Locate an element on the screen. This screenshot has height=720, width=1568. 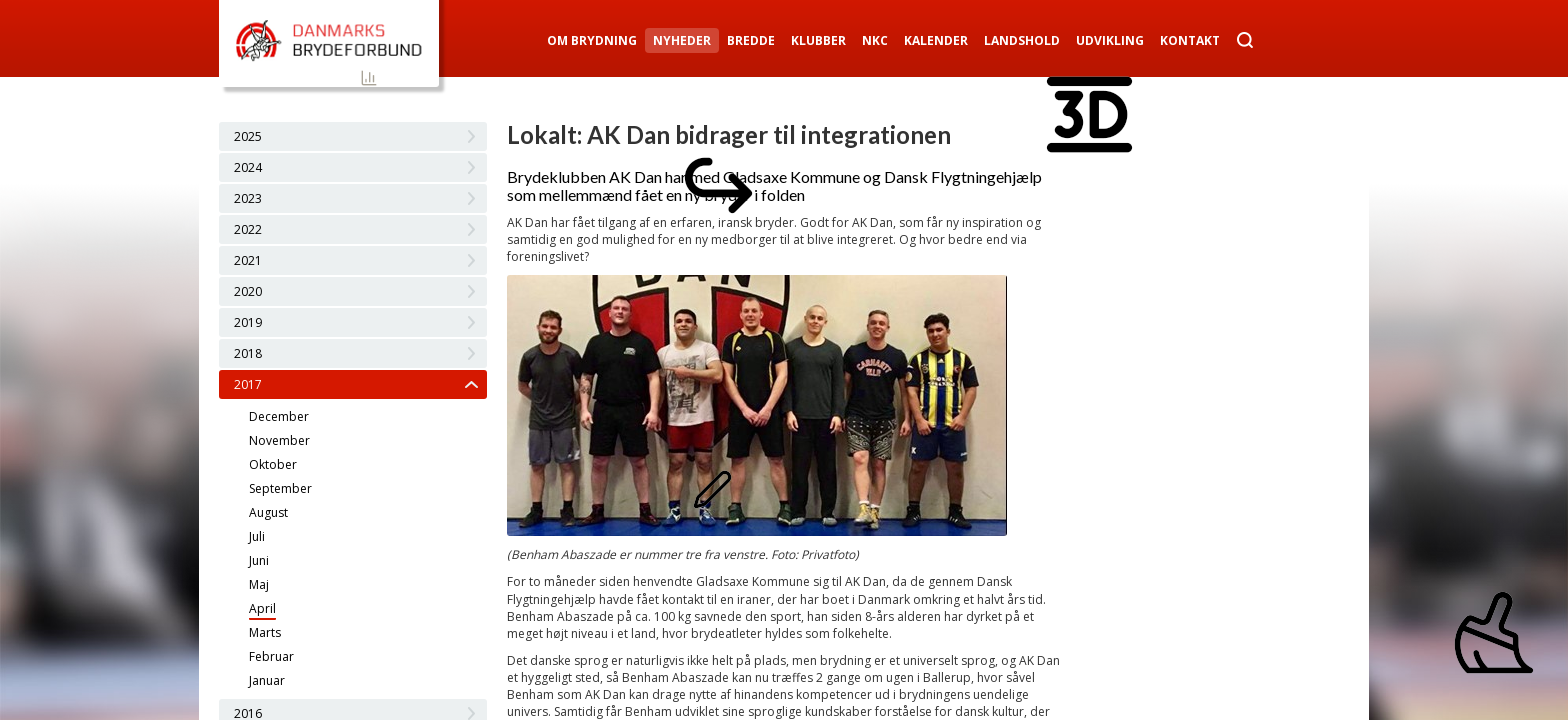
edit content or text is located at coordinates (712, 489).